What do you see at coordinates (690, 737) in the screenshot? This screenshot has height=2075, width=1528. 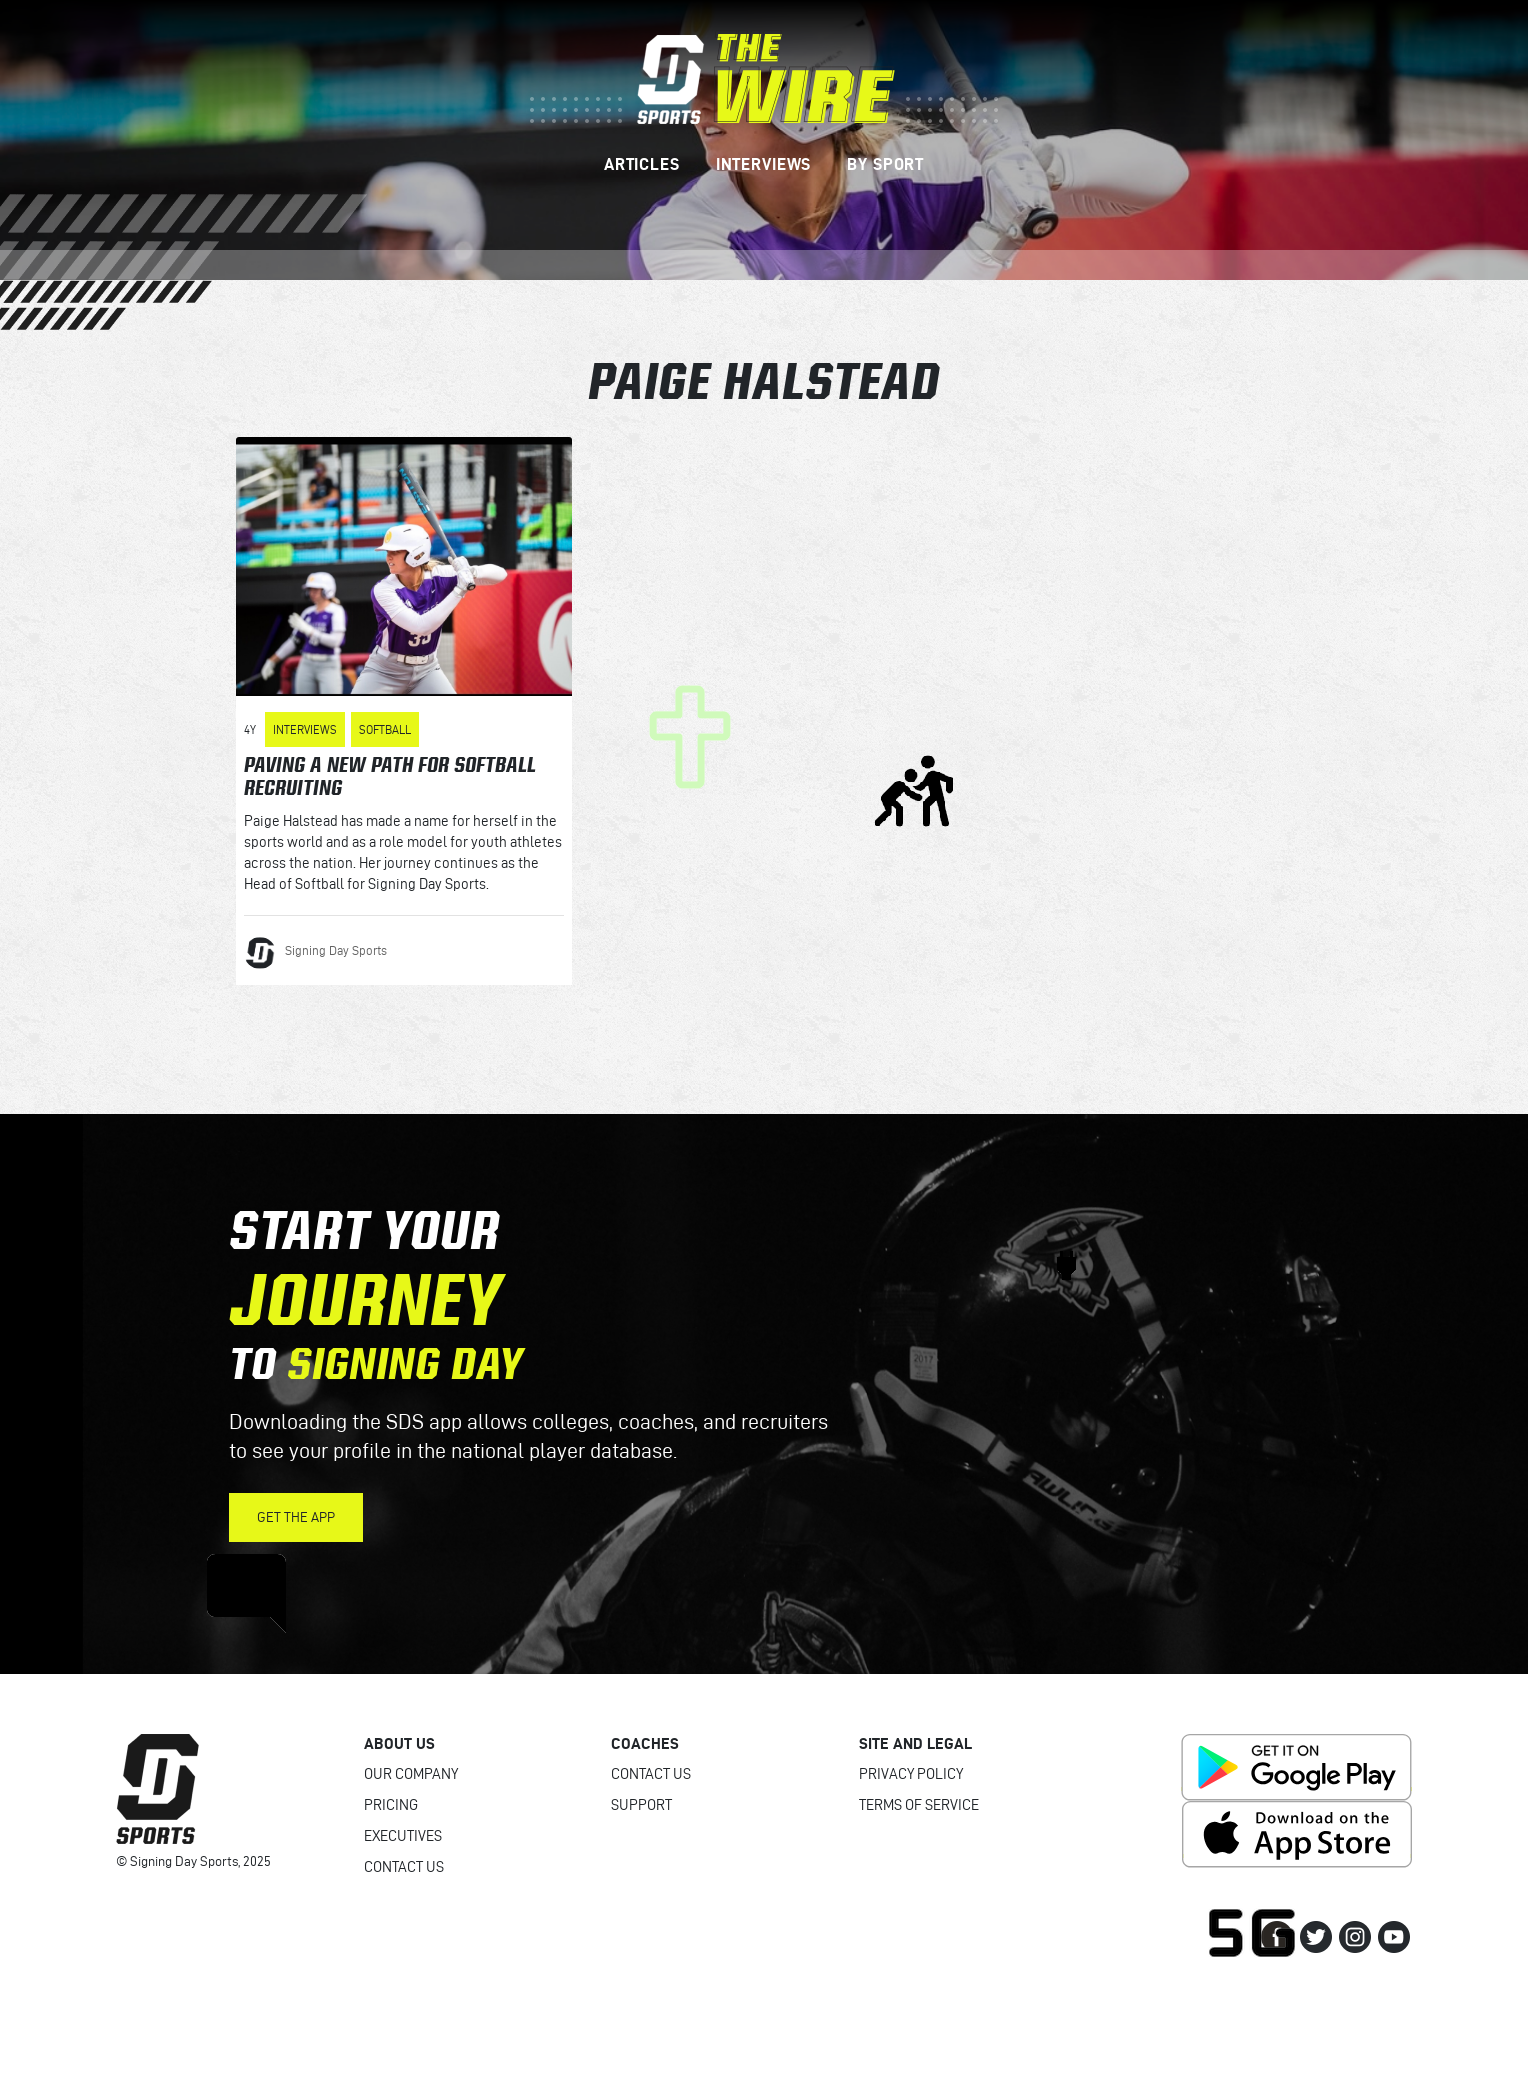 I see `religious or faith-related content` at bounding box center [690, 737].